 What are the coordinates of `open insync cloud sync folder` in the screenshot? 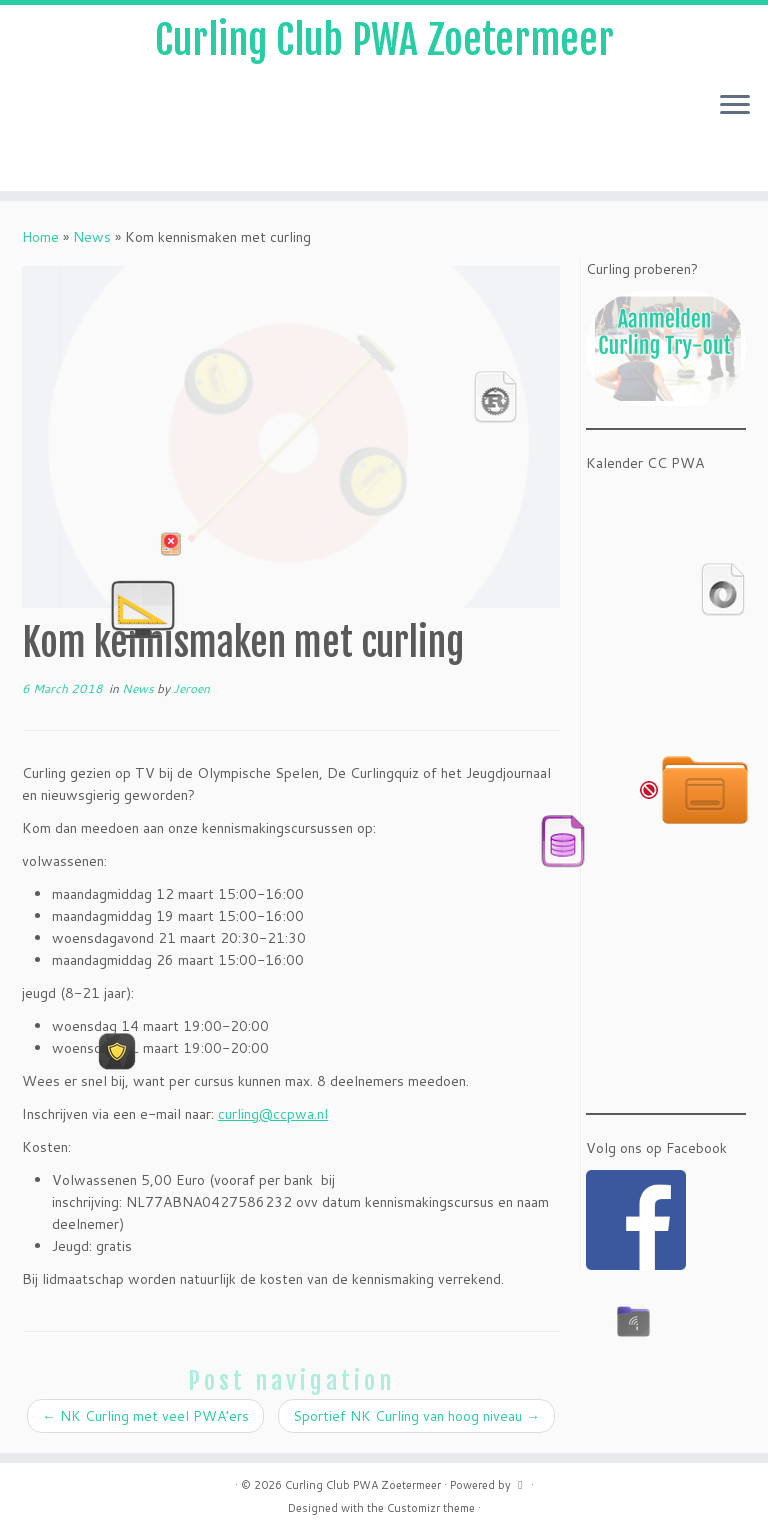 It's located at (633, 1321).